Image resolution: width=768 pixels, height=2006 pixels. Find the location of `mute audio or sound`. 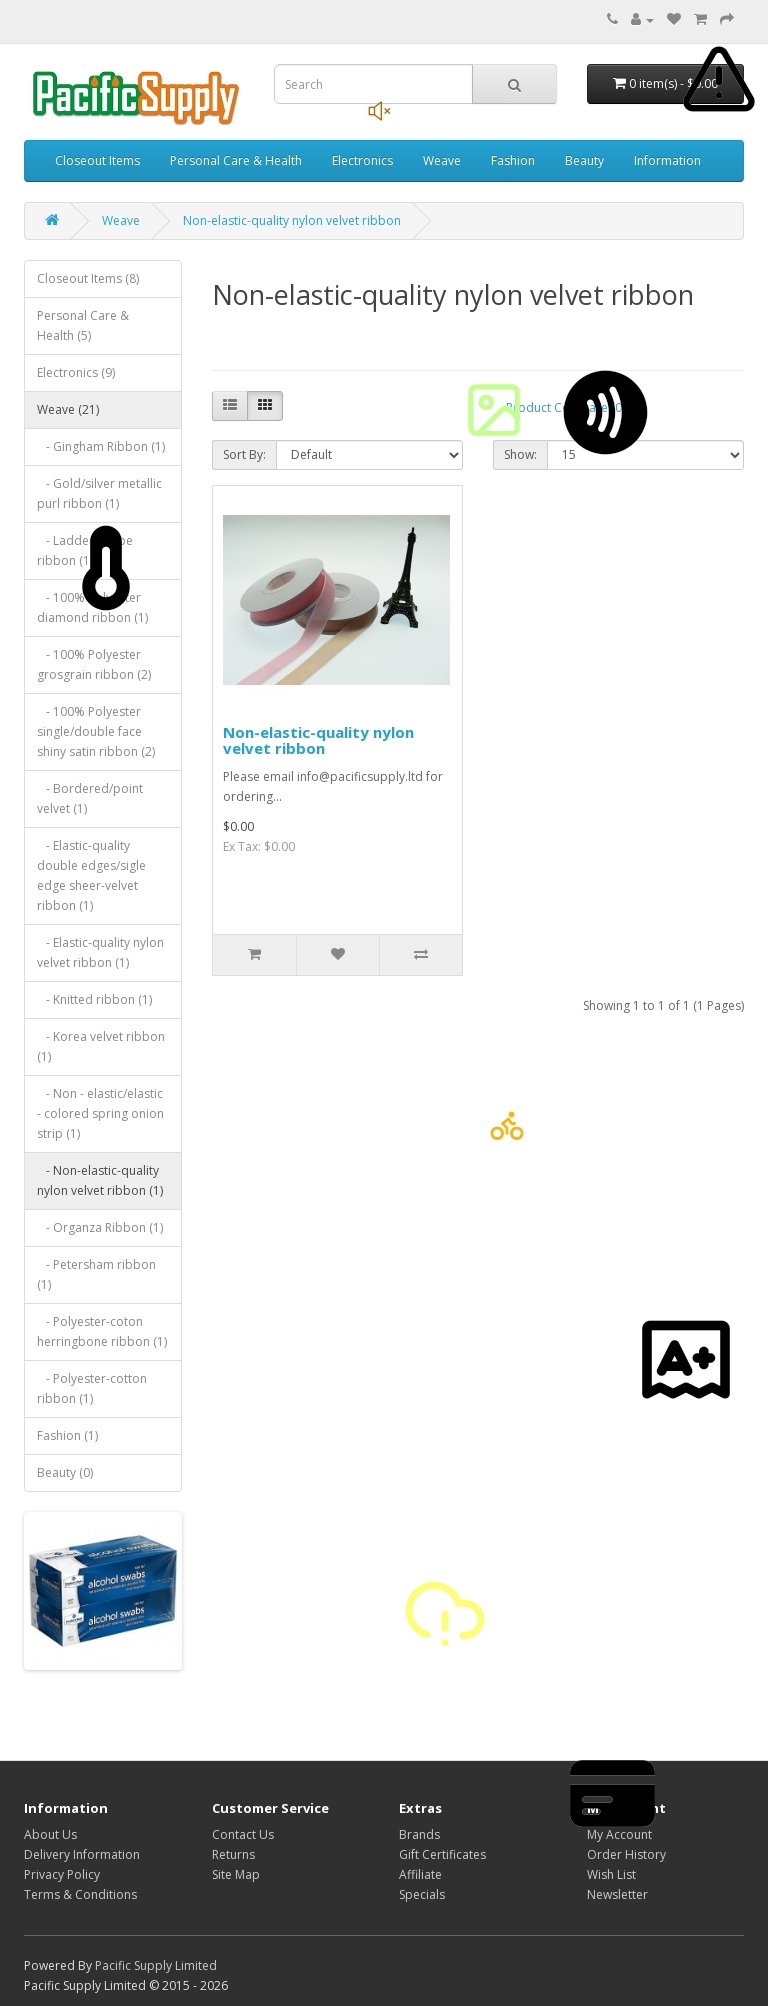

mute audio or sound is located at coordinates (379, 111).